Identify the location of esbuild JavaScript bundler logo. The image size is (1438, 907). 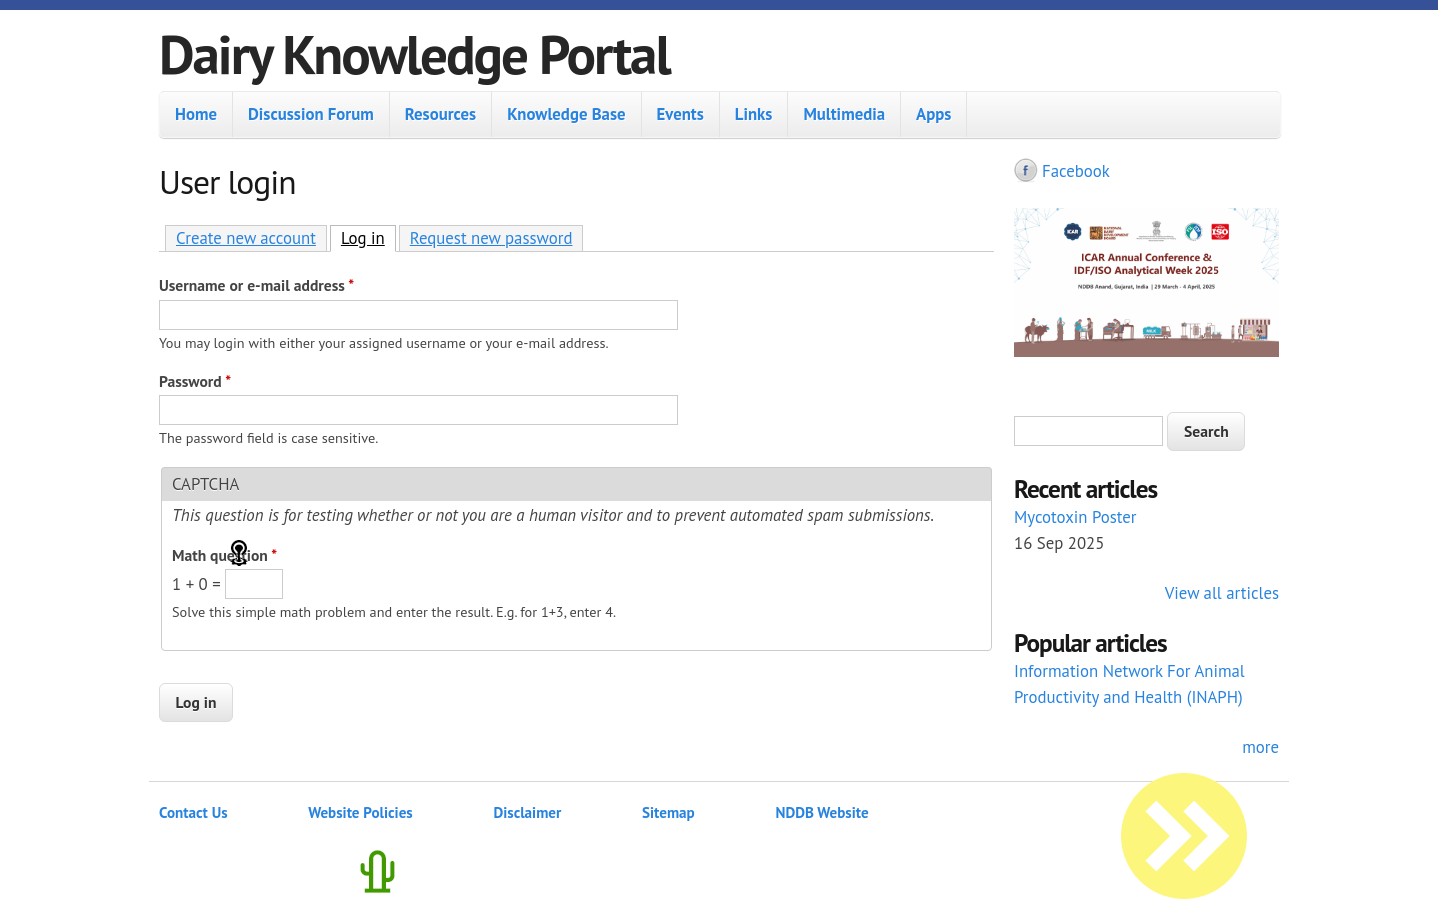
(1184, 836).